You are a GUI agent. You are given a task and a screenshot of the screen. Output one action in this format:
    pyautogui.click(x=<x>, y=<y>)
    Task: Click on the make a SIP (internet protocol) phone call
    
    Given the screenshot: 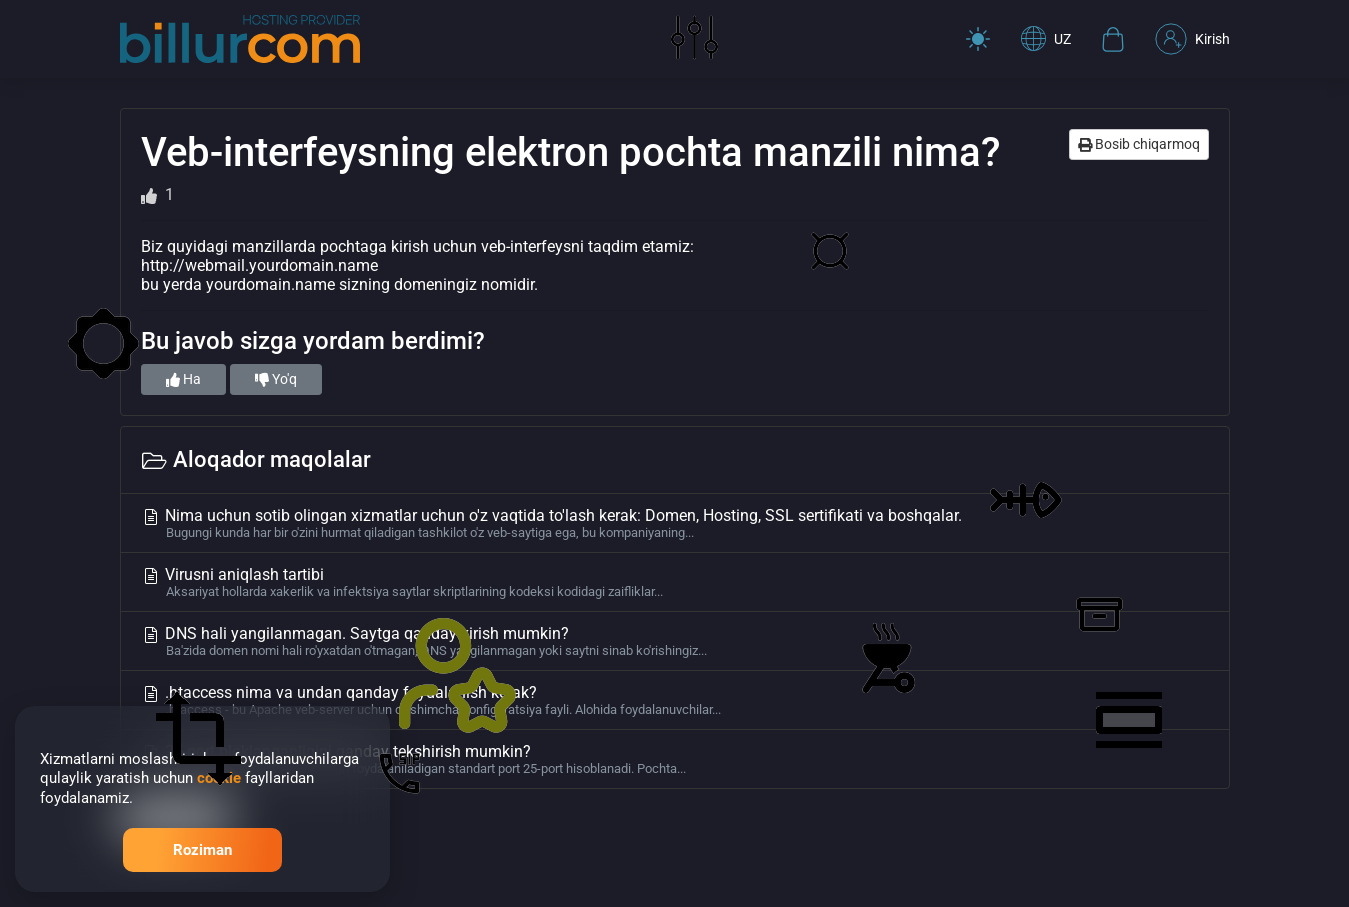 What is the action you would take?
    pyautogui.click(x=399, y=773)
    